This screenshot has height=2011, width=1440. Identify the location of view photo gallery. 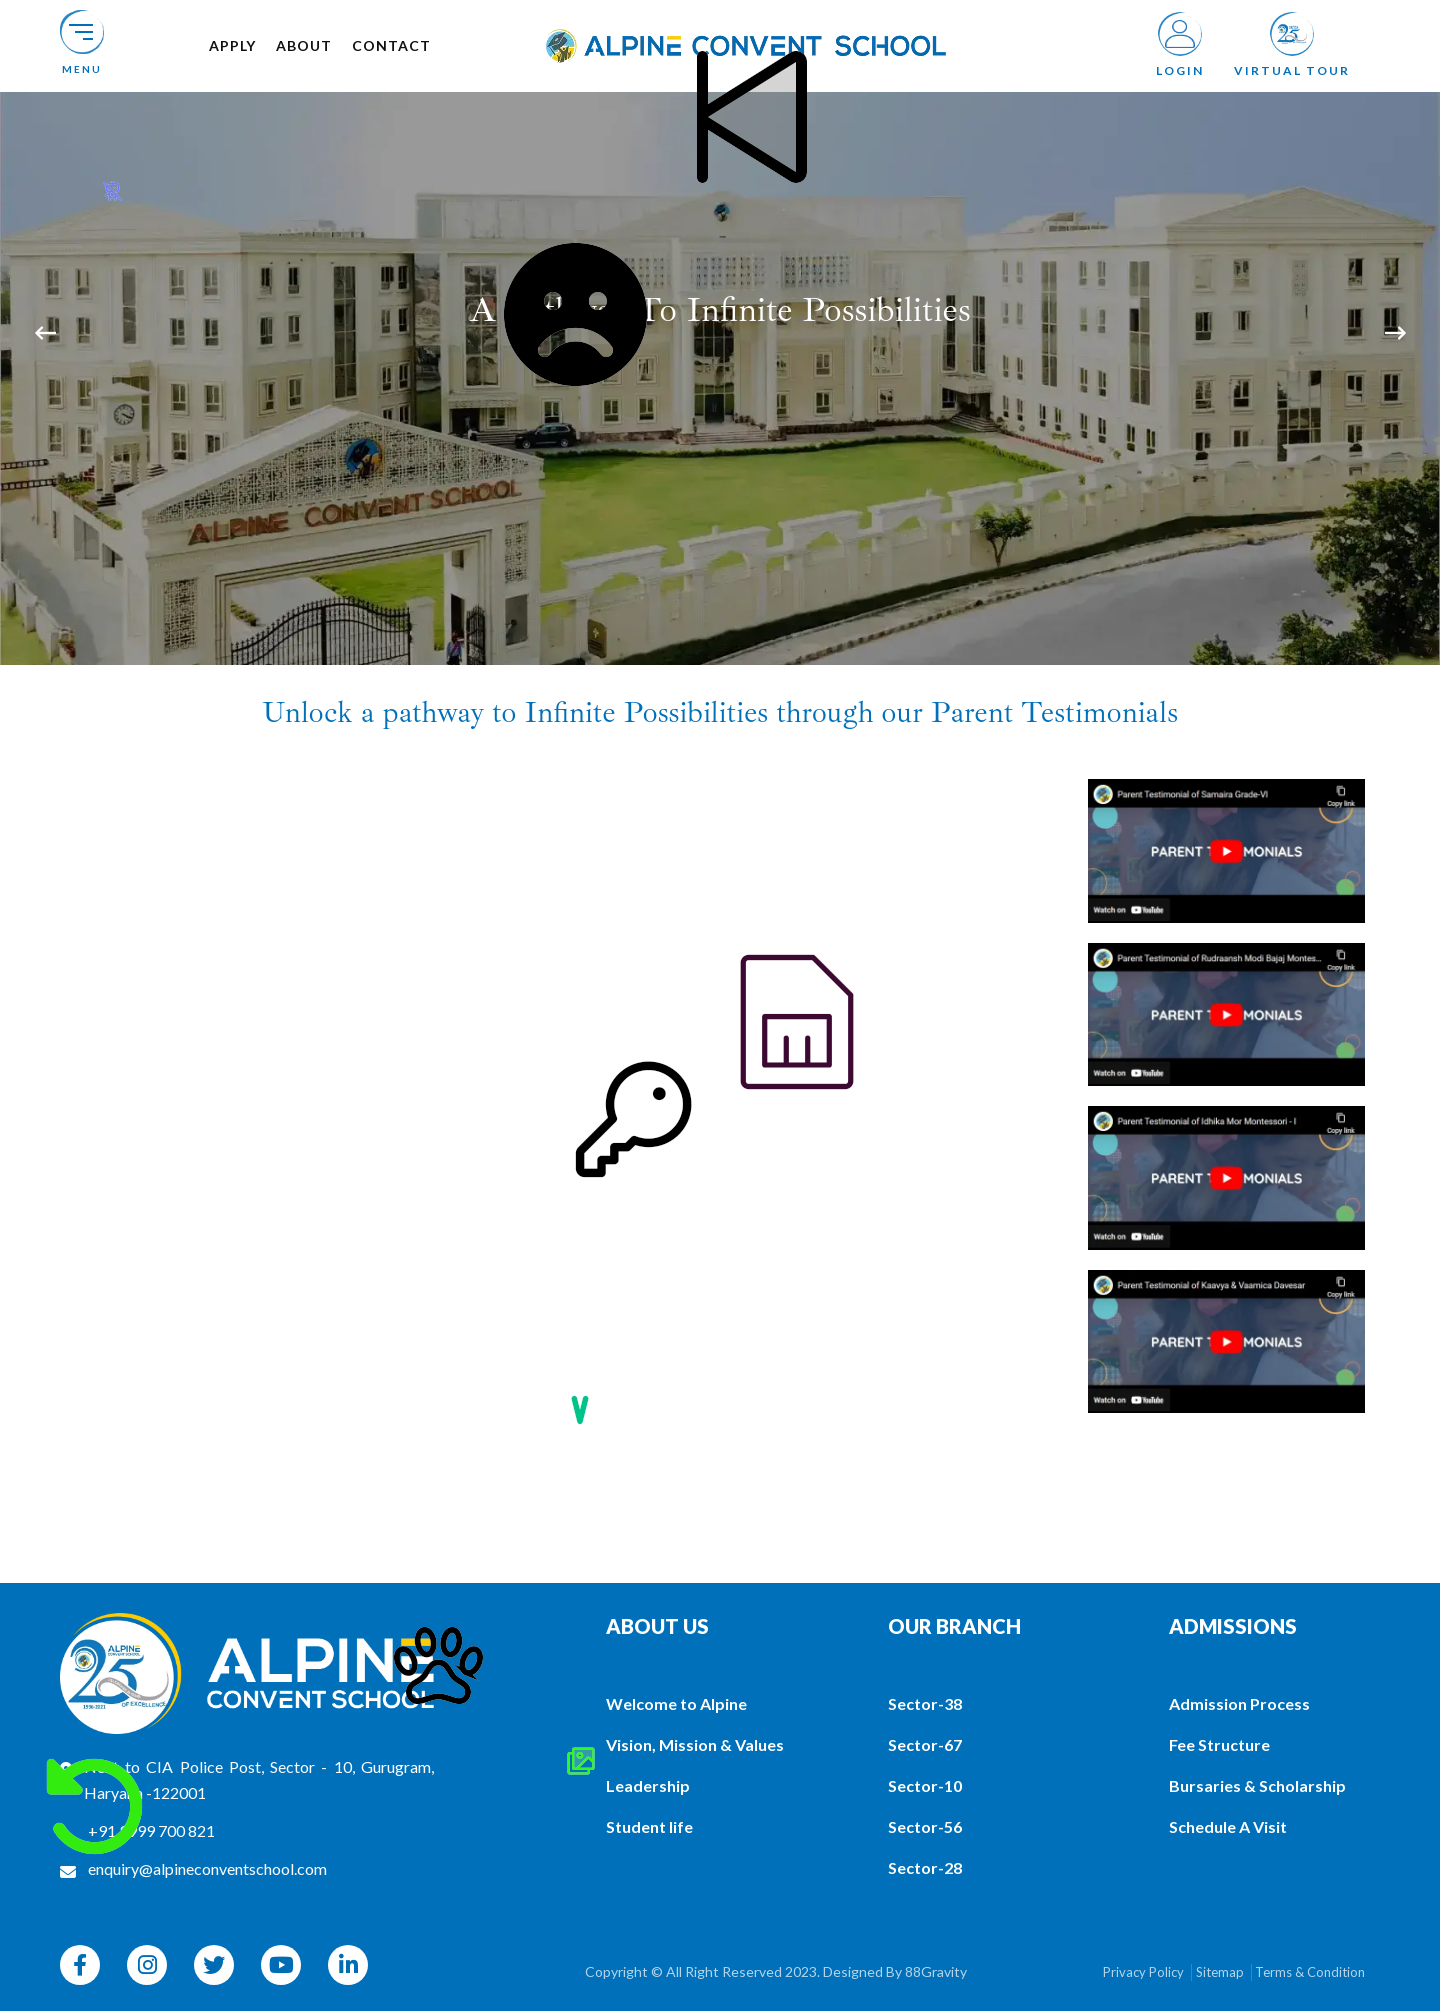
(581, 1761).